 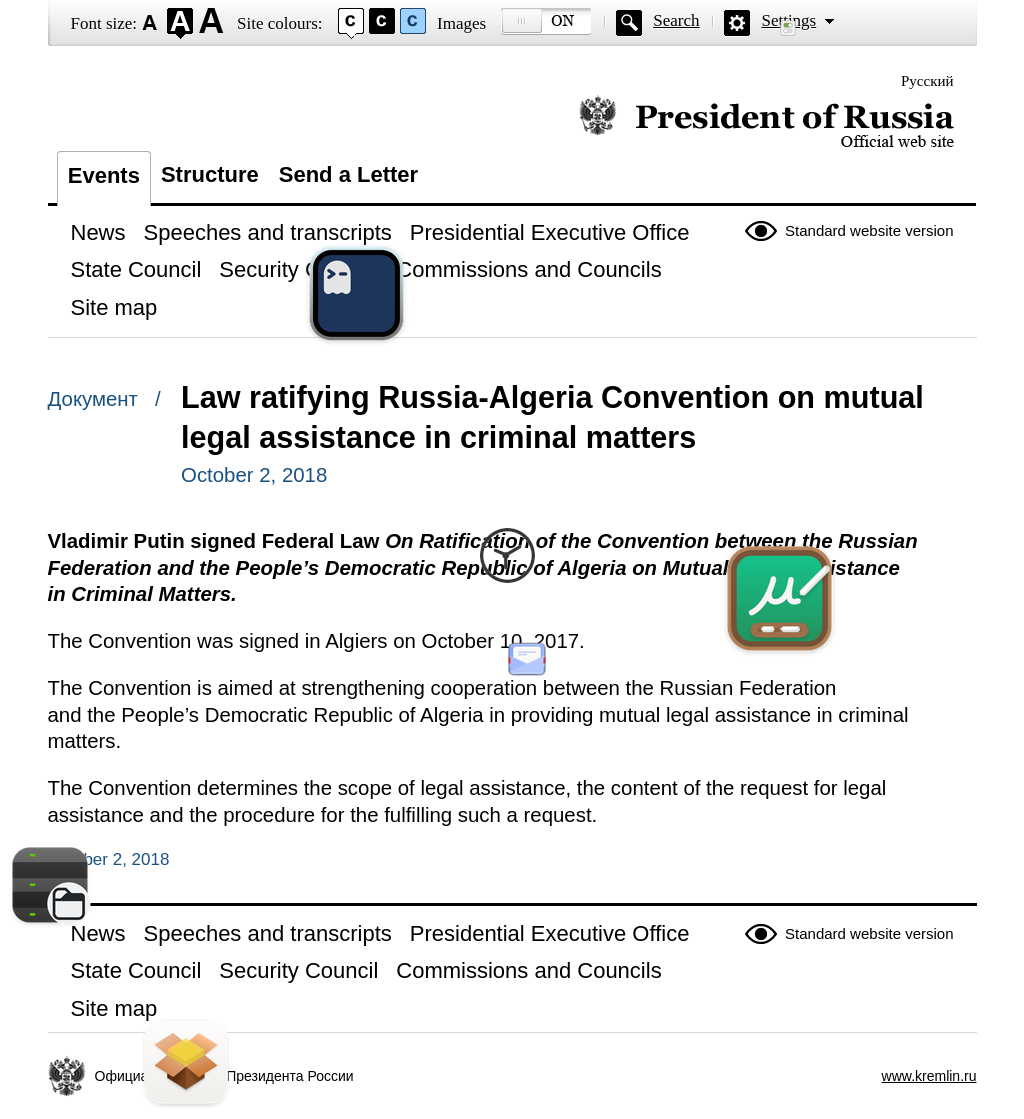 What do you see at coordinates (507, 555) in the screenshot?
I see `open the clock app` at bounding box center [507, 555].